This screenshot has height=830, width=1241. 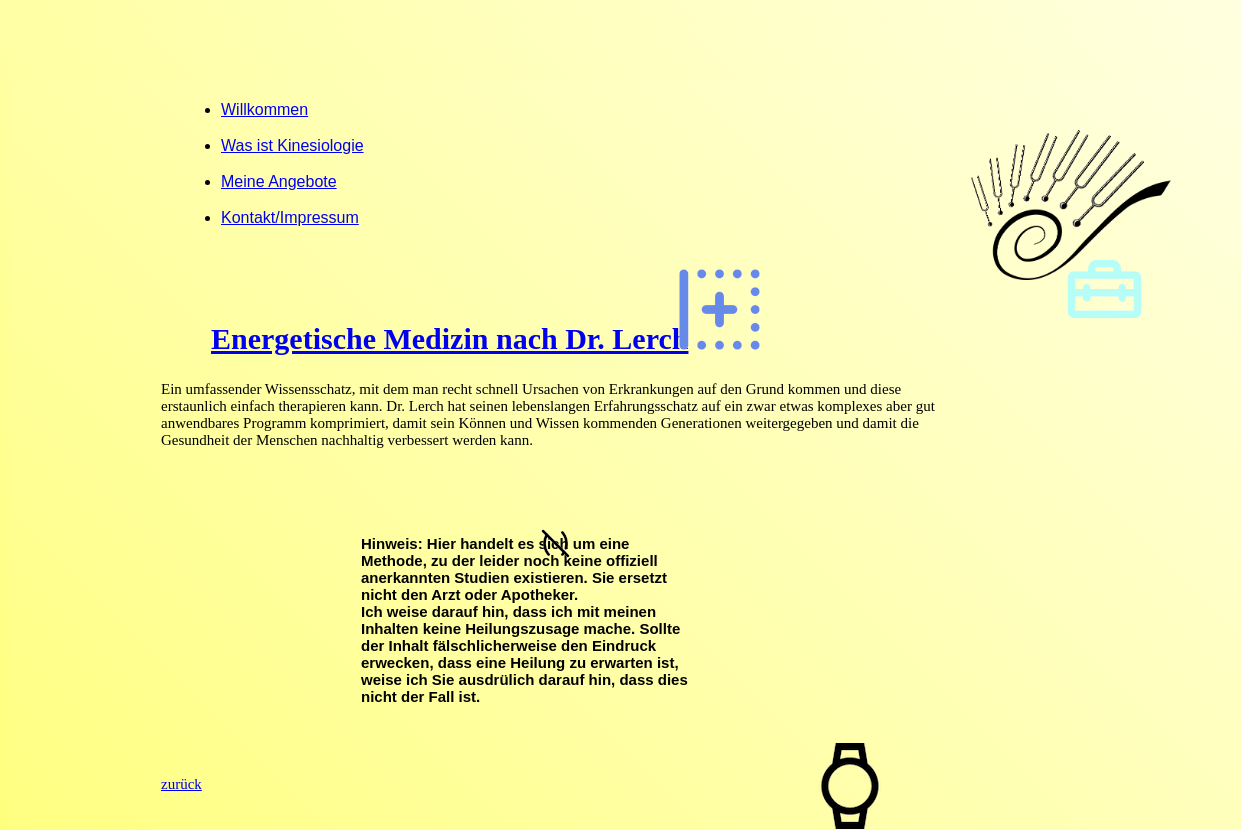 I want to click on add a left border to selected element, so click(x=719, y=309).